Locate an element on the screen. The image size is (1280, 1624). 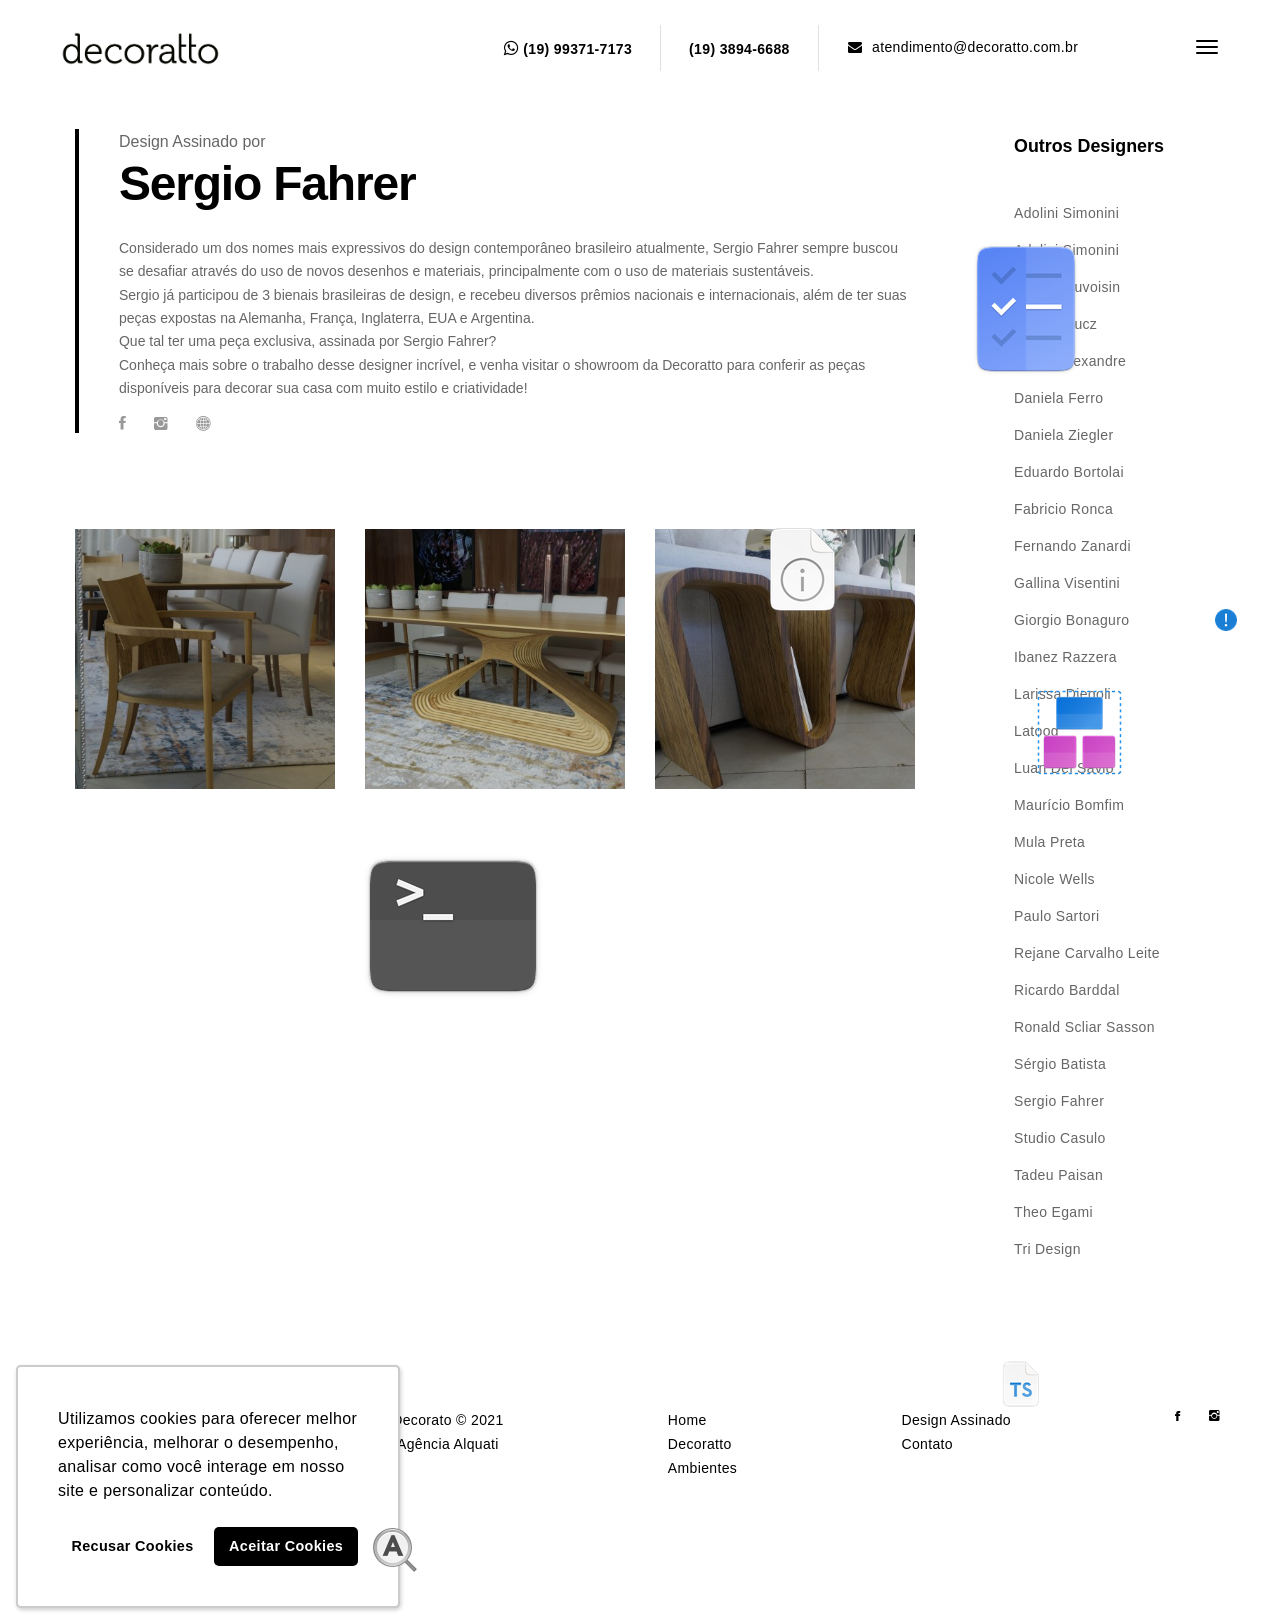
mark email as important is located at coordinates (1226, 620).